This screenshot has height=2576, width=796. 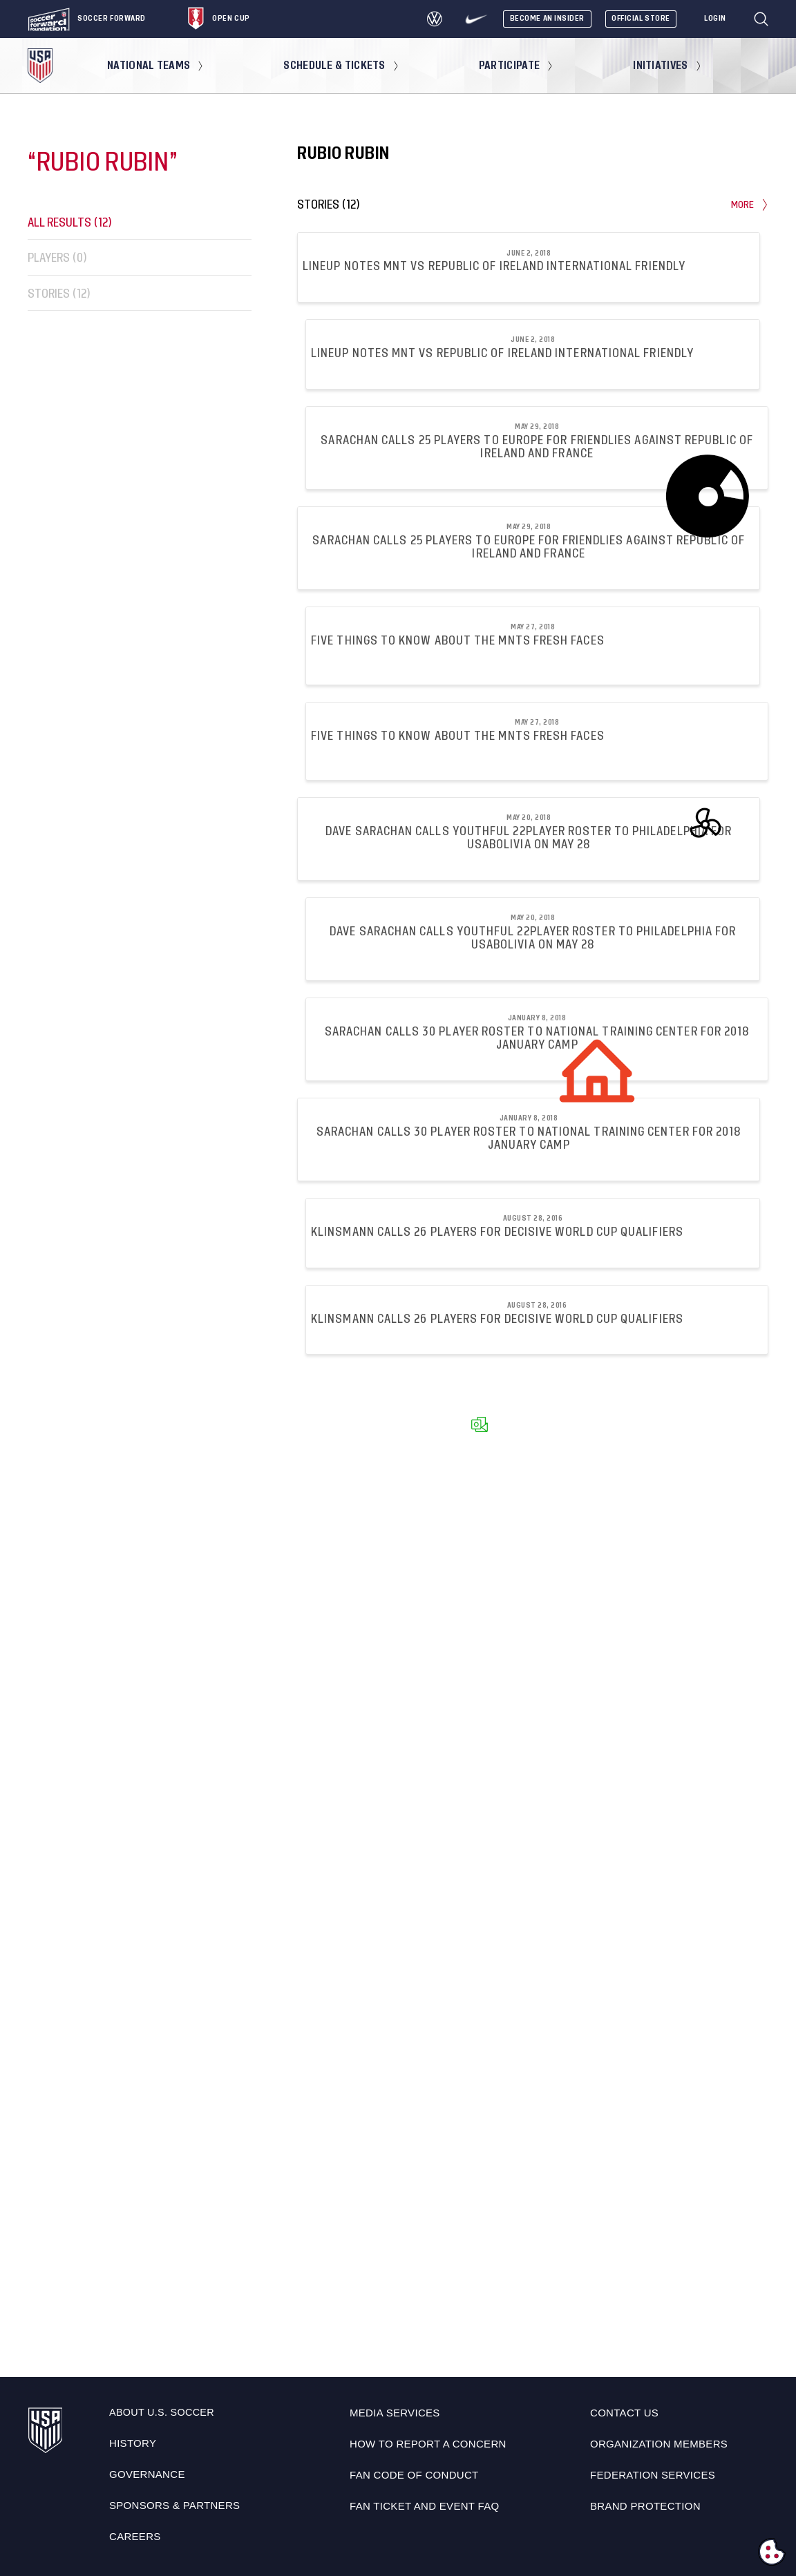 I want to click on open Microsoft Outlook email, so click(x=480, y=1424).